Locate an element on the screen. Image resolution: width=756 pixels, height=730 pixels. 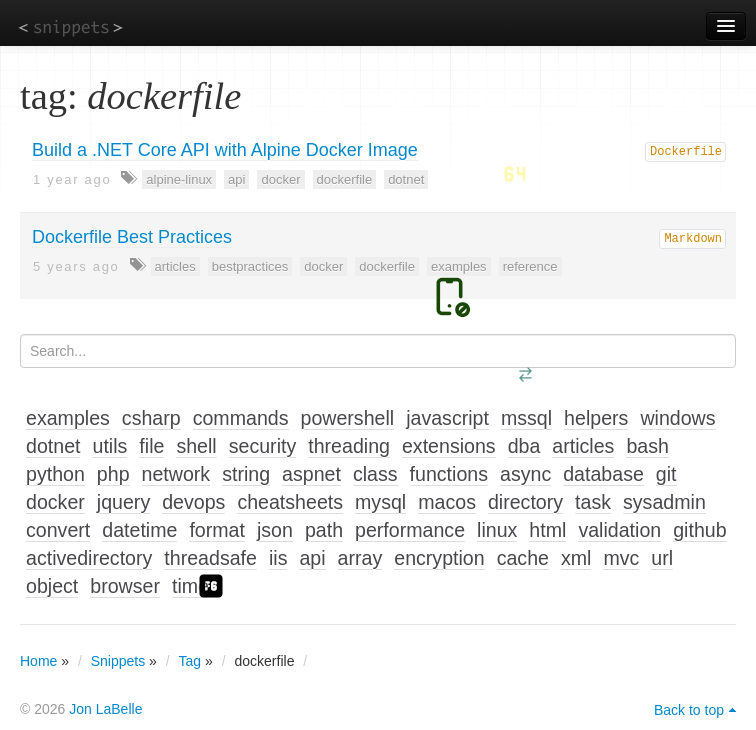
press F6 function key is located at coordinates (211, 586).